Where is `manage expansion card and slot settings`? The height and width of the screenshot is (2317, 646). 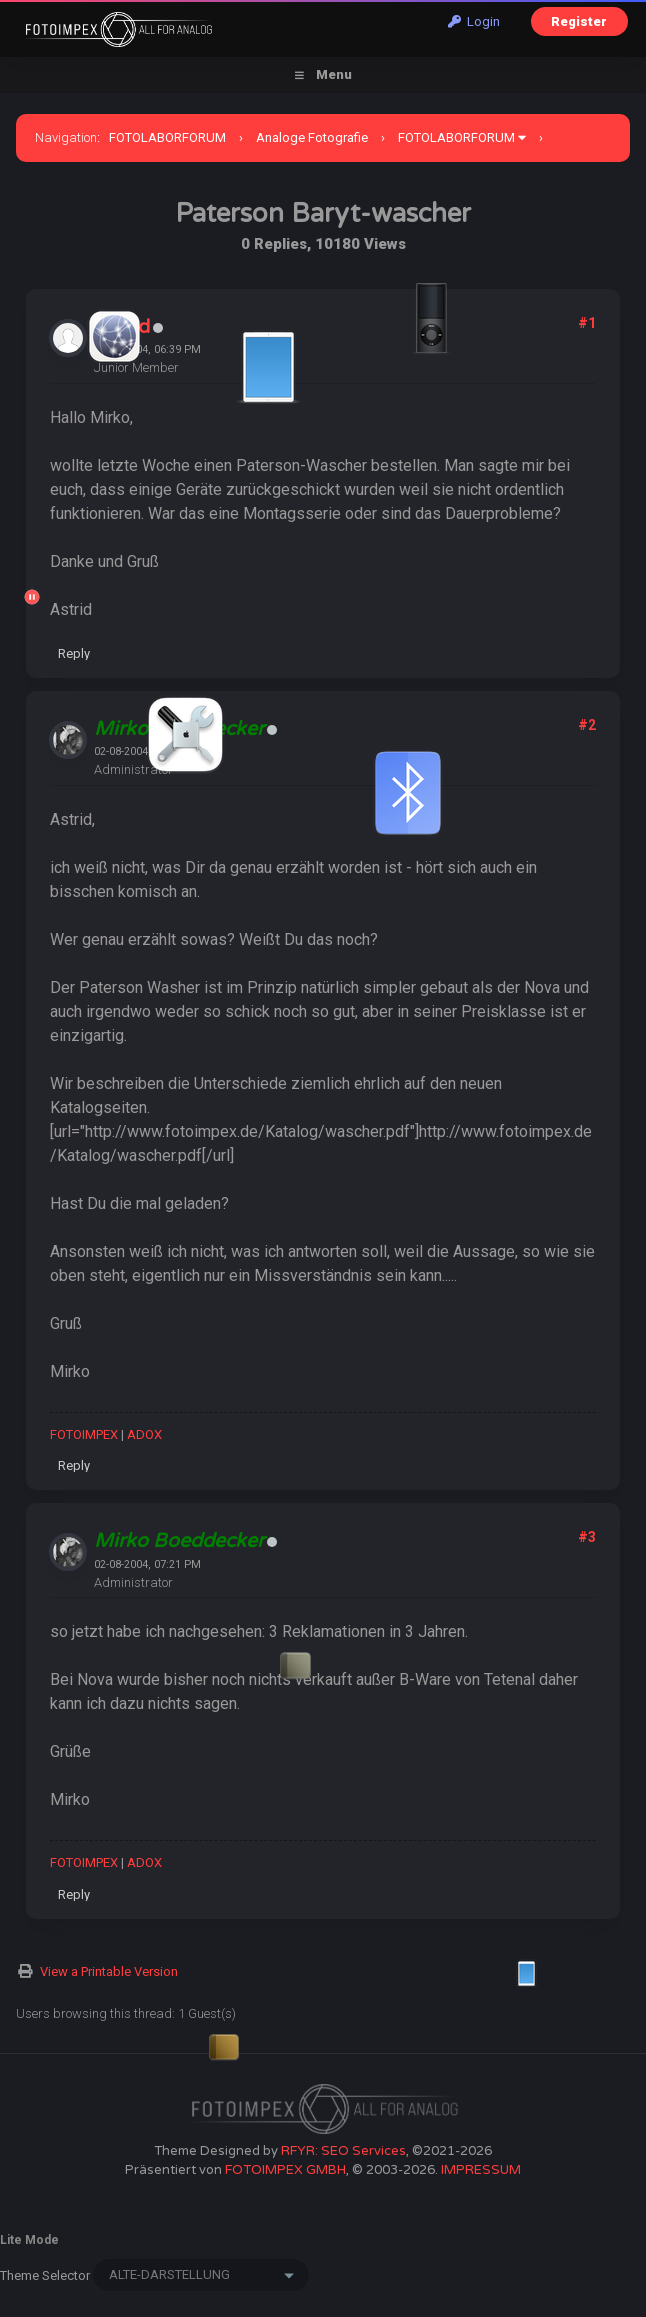 manage expansion card and slot settings is located at coordinates (185, 734).